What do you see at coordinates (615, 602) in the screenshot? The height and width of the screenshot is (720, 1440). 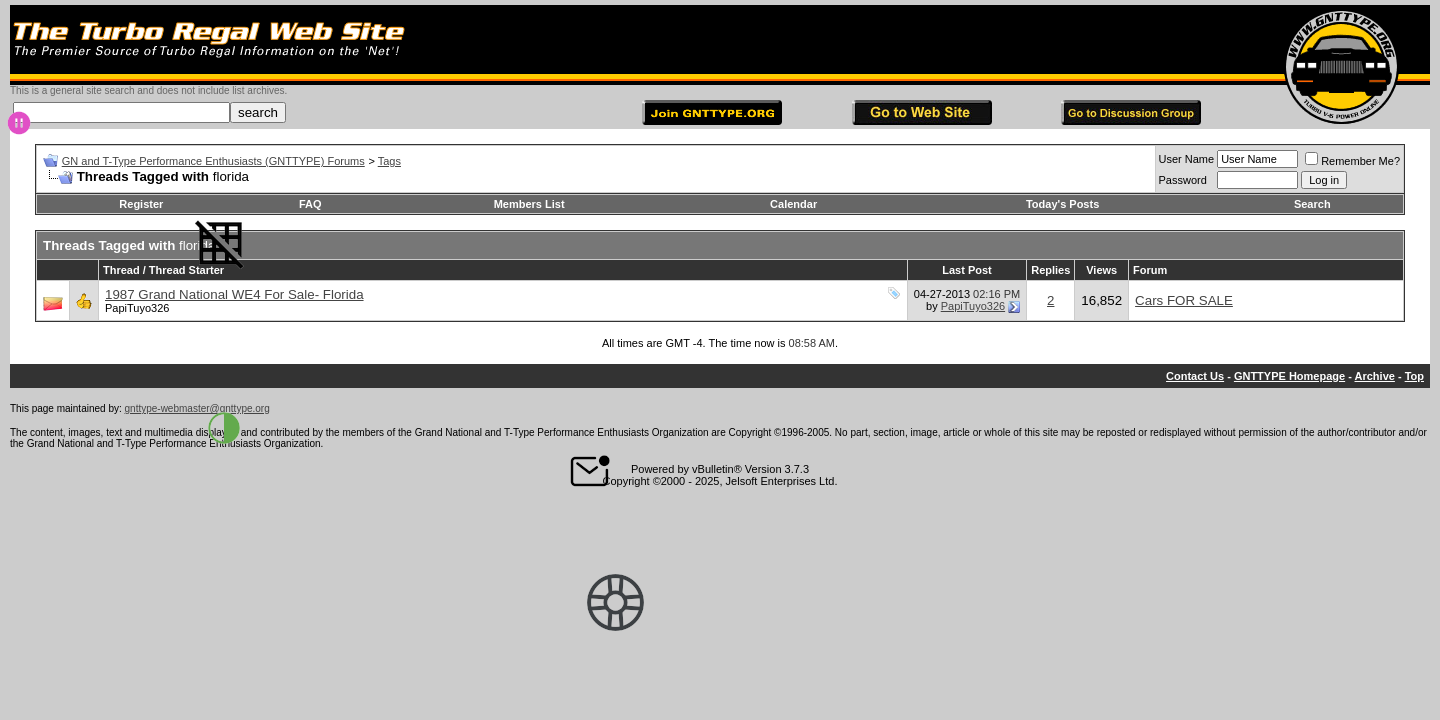 I see `access help or support center` at bounding box center [615, 602].